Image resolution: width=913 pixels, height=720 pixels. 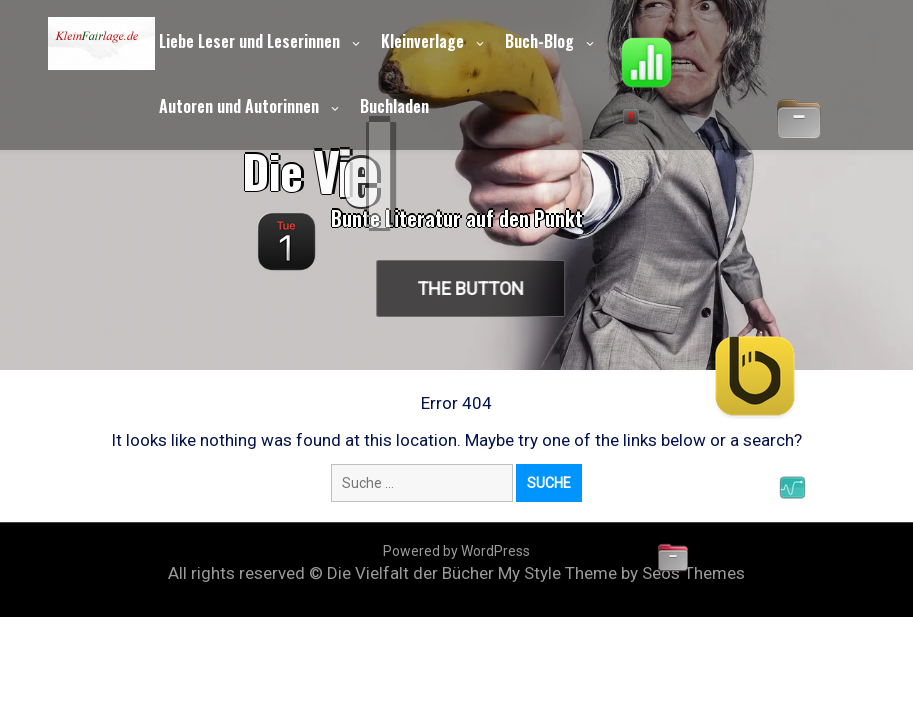 What do you see at coordinates (646, 62) in the screenshot?
I see `open Numbers spreadsheet app` at bounding box center [646, 62].